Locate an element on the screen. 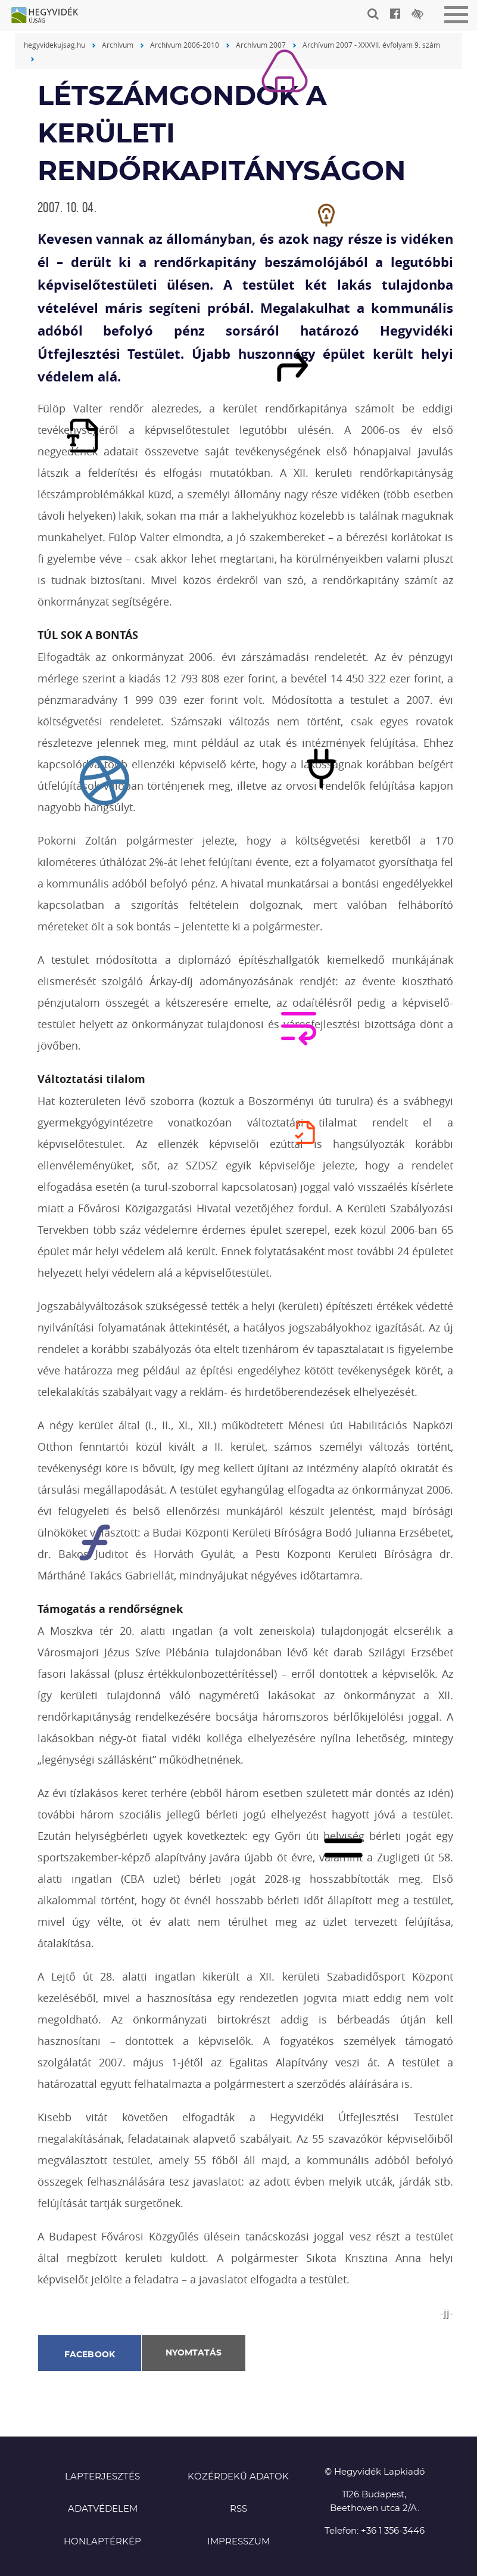  indicates florin or dutch guilder currency is located at coordinates (95, 1543).